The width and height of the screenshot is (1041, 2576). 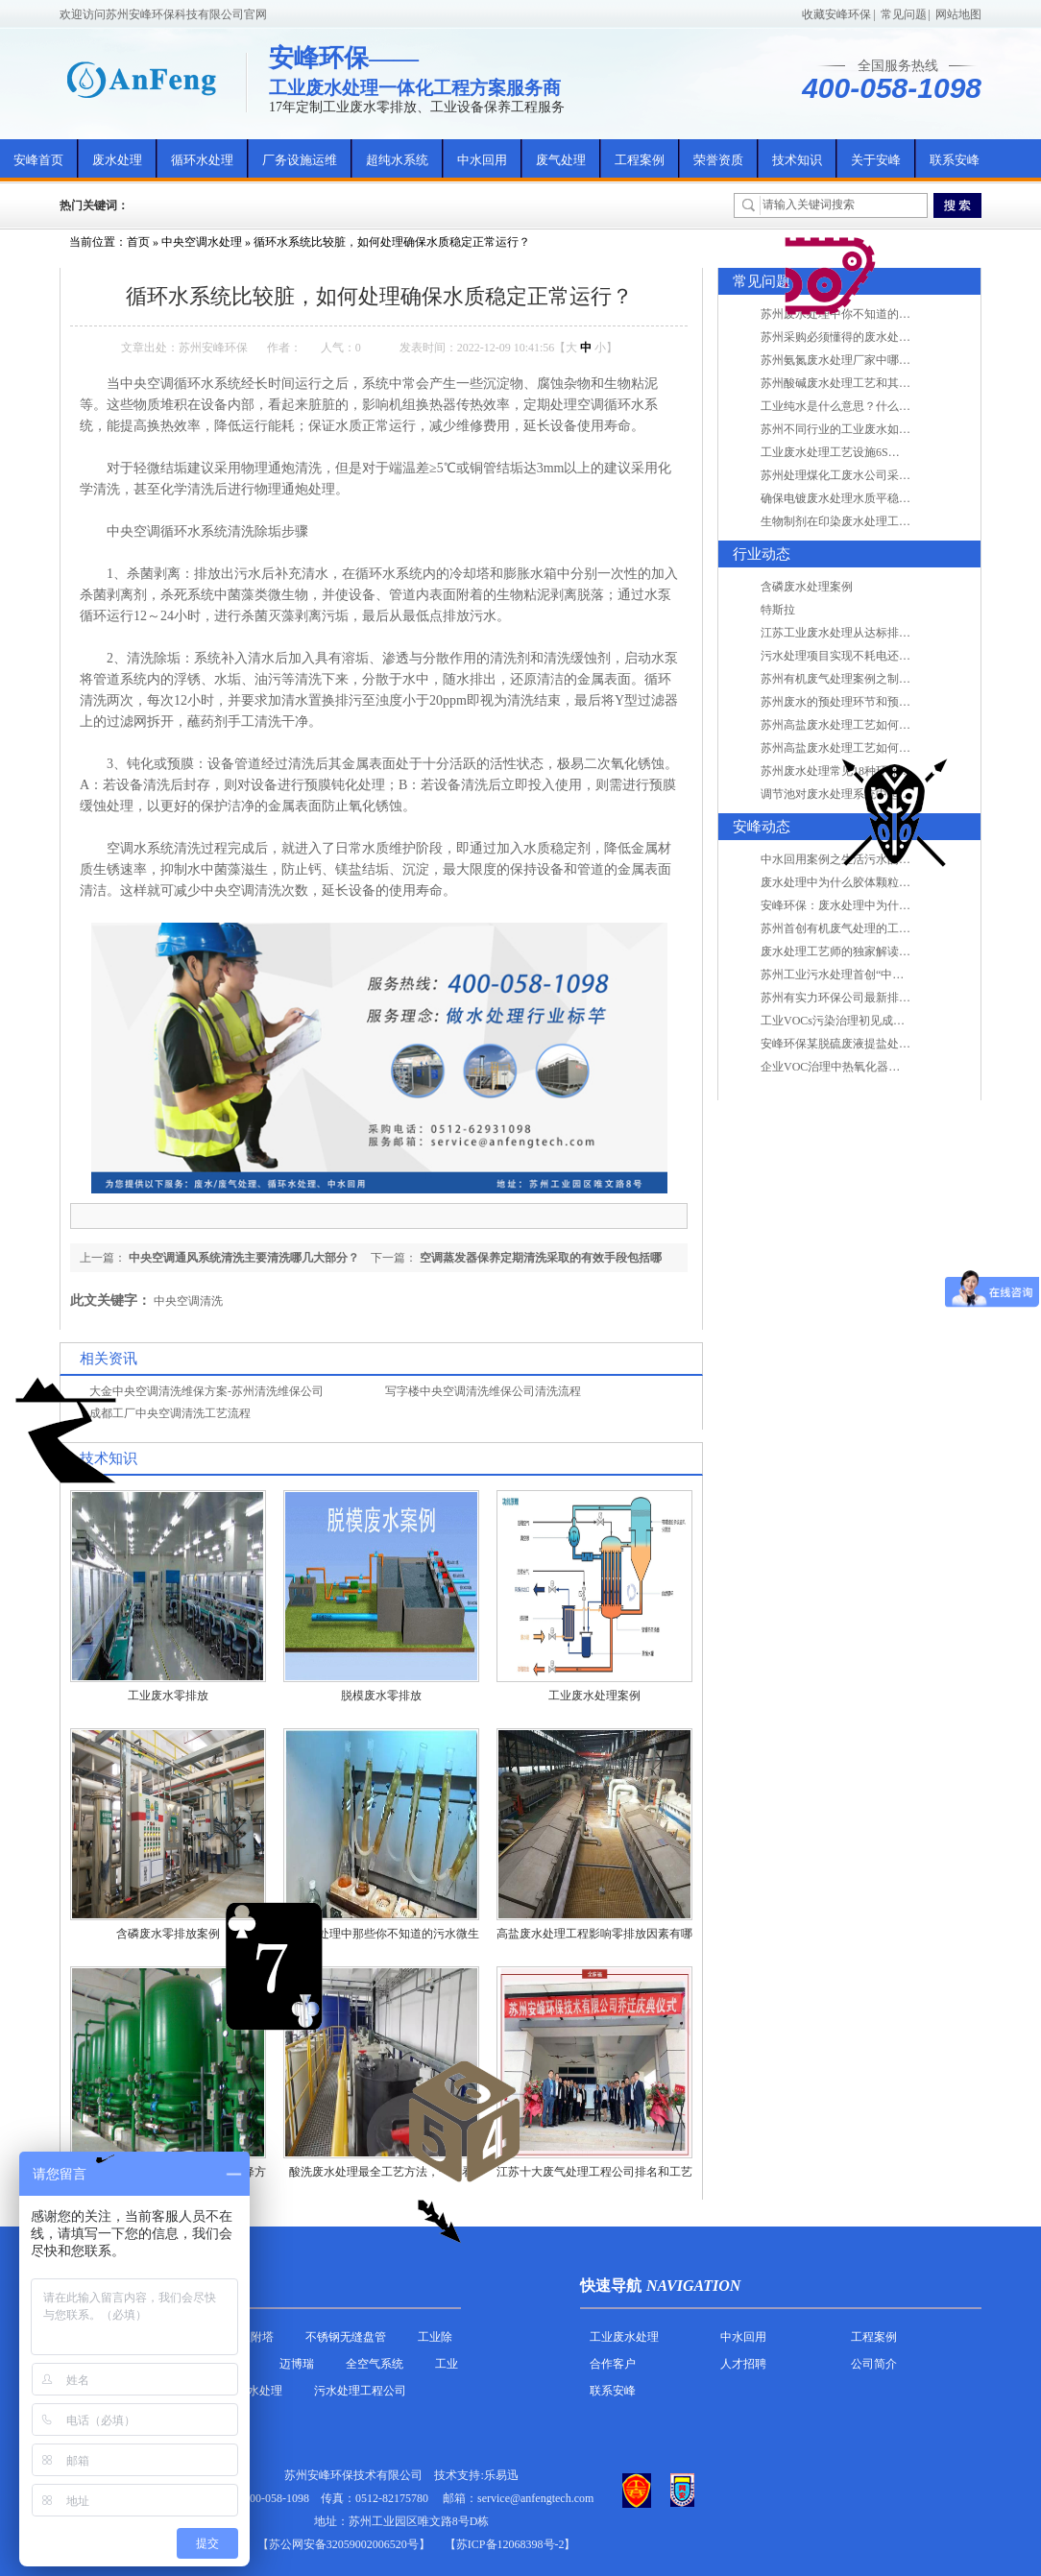 What do you see at coordinates (105, 2158) in the screenshot?
I see `indicates a smoking-permitted area or zone` at bounding box center [105, 2158].